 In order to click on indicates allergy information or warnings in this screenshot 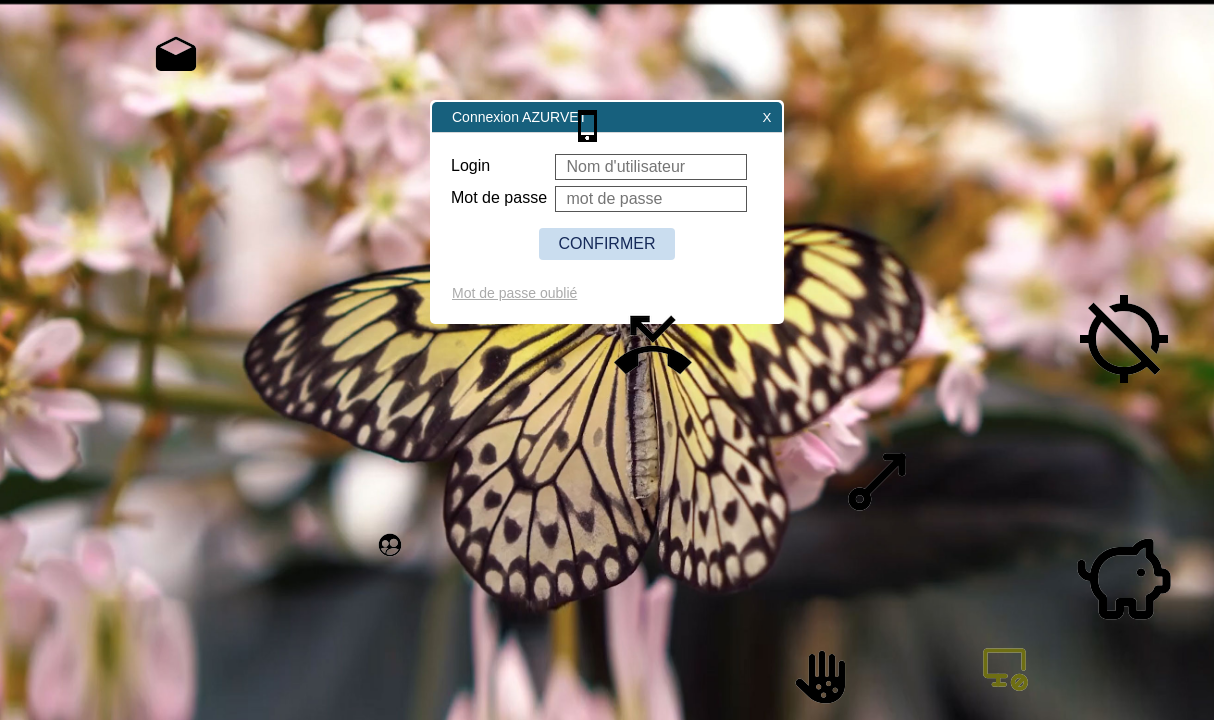, I will do `click(822, 677)`.